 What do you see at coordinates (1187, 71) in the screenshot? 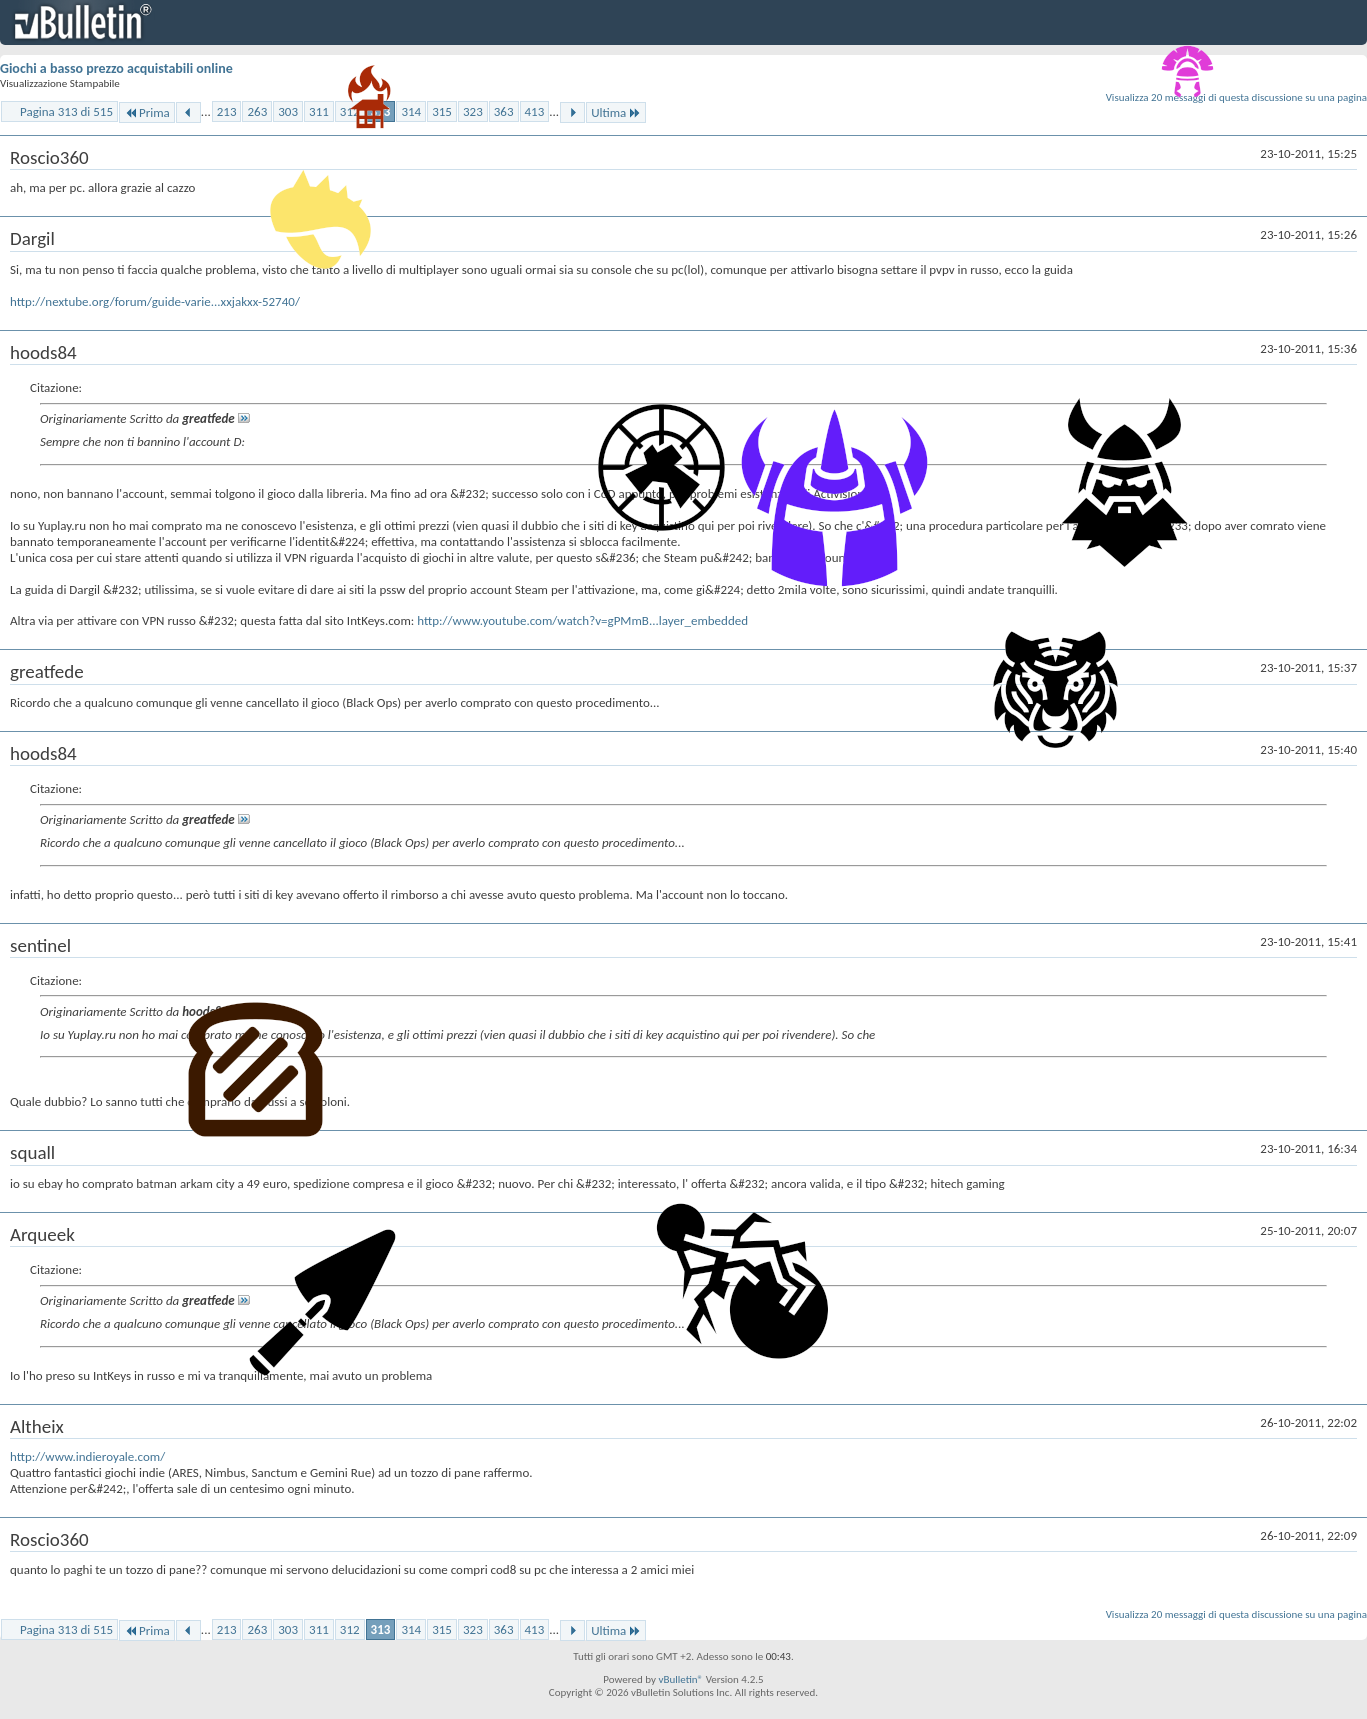
I see `select roman or ancient warrior character class` at bounding box center [1187, 71].